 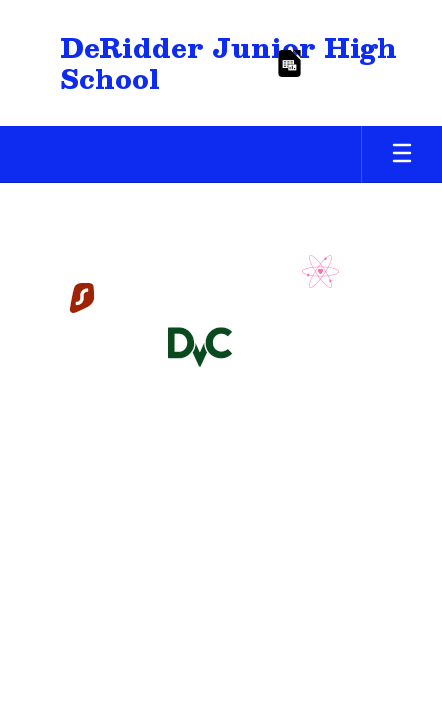 What do you see at coordinates (82, 298) in the screenshot?
I see `open surfshark vpn app` at bounding box center [82, 298].